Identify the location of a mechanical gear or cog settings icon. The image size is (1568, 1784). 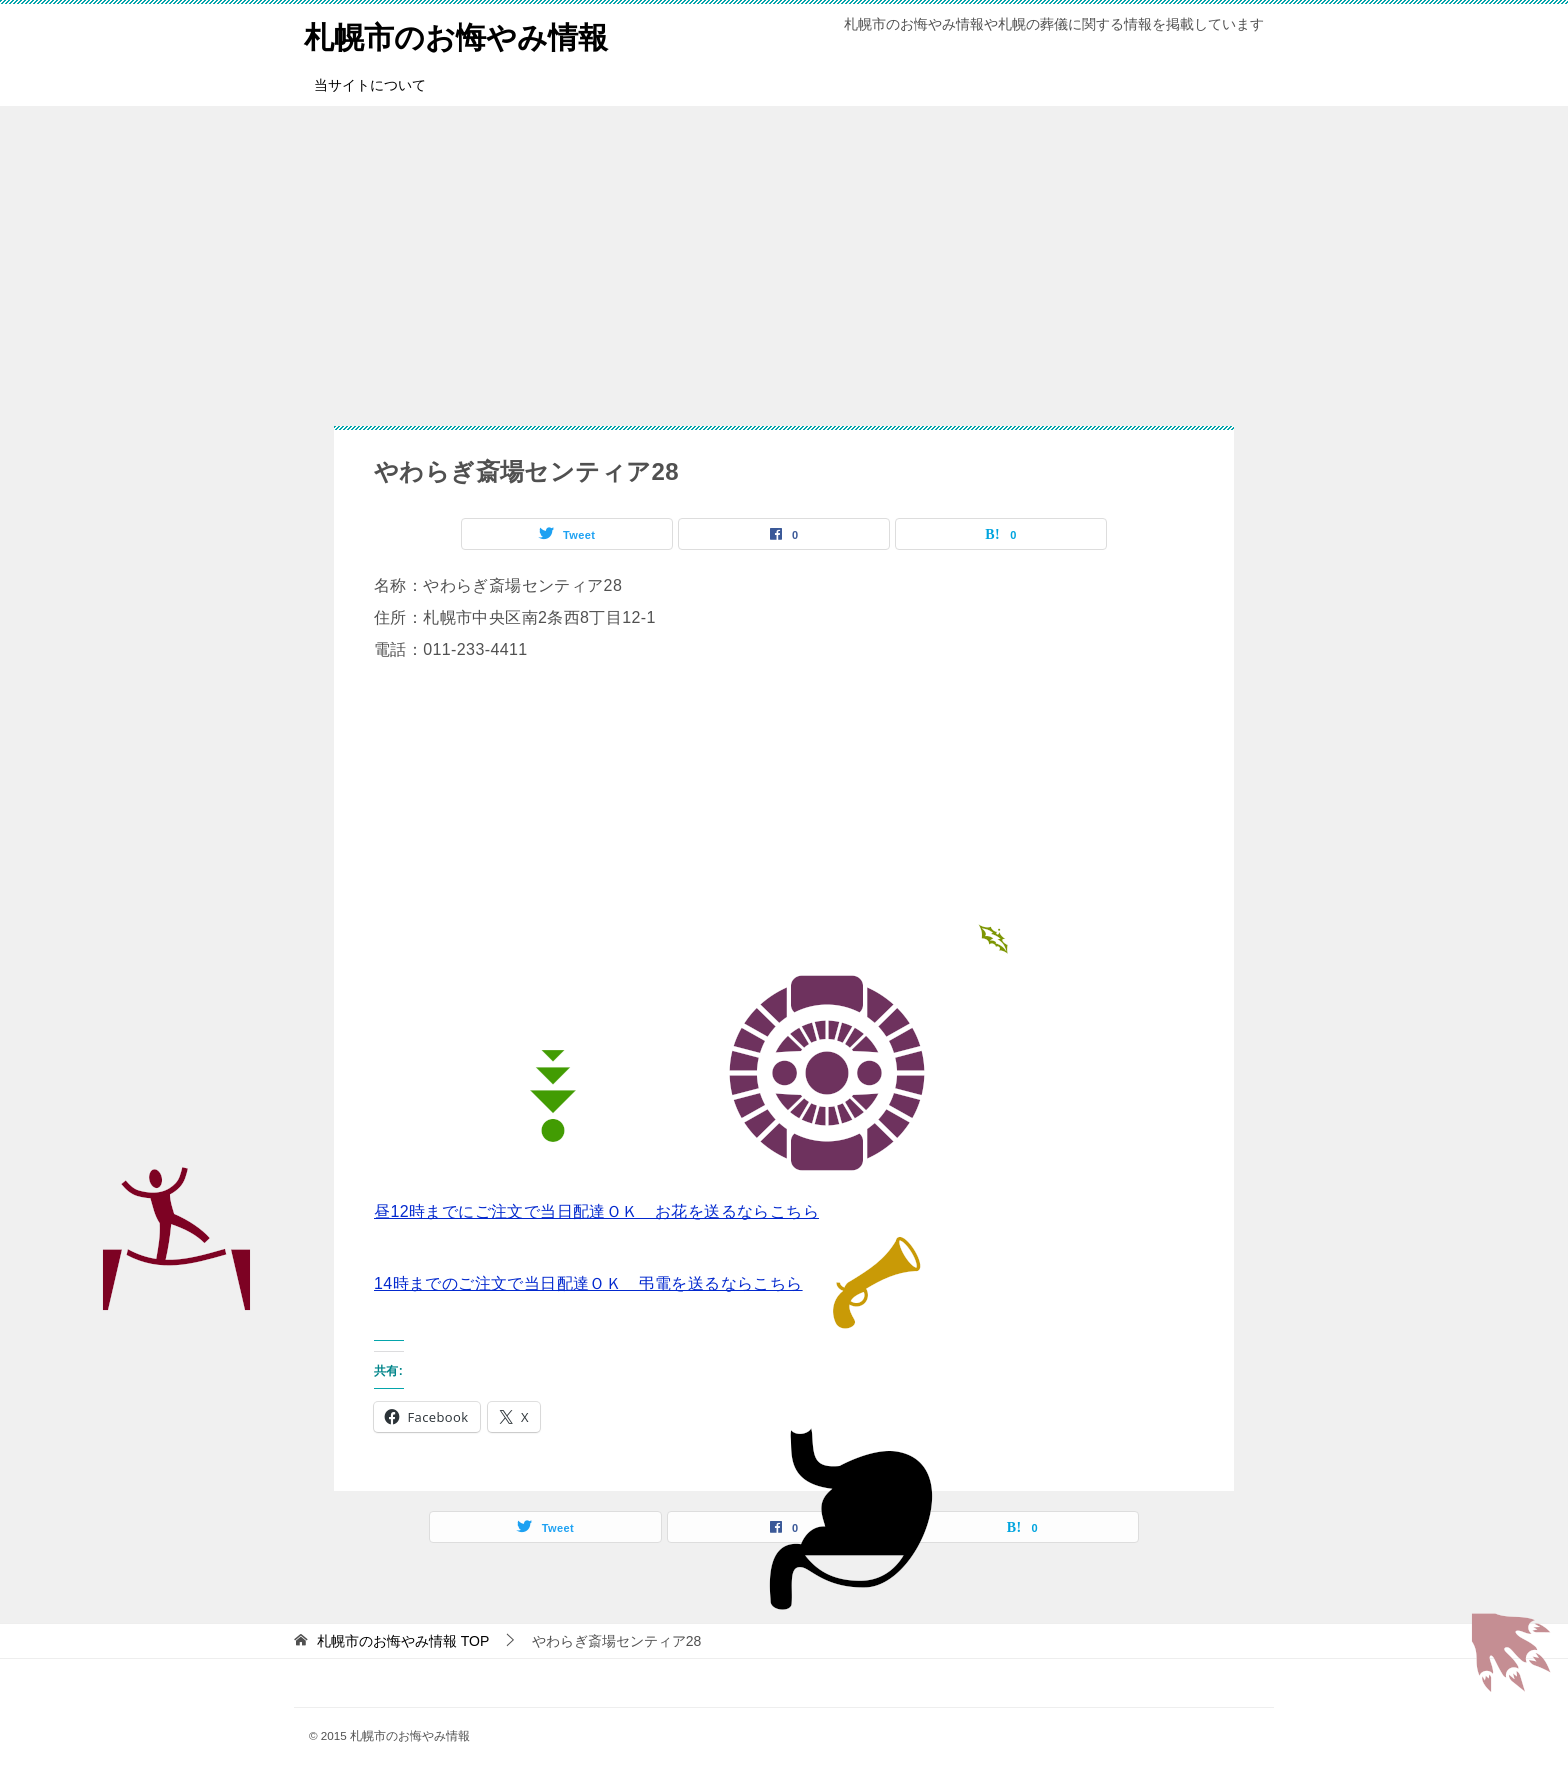
(827, 1073).